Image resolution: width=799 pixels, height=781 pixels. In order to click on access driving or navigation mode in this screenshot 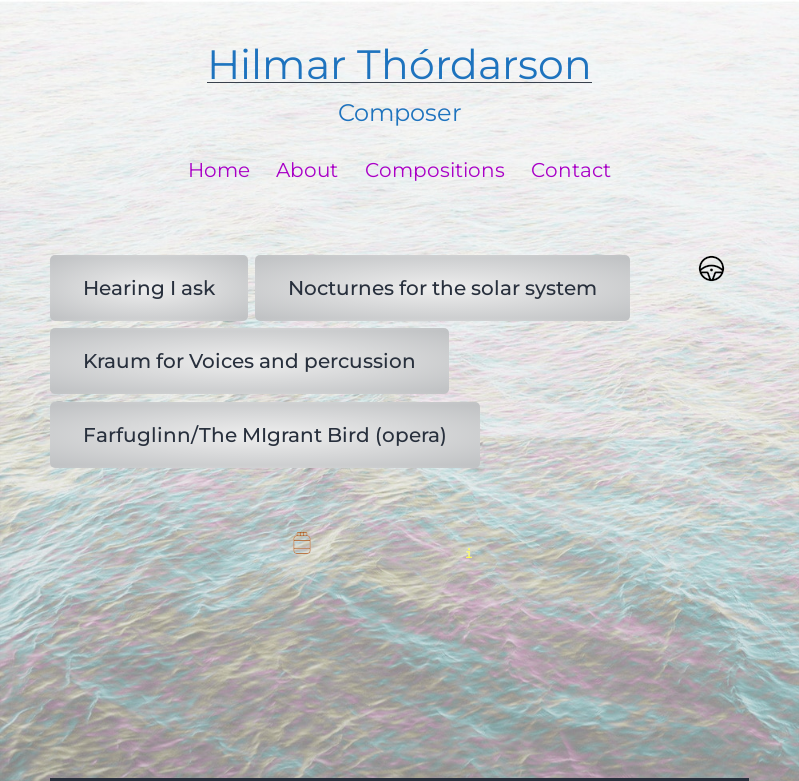, I will do `click(711, 268)`.